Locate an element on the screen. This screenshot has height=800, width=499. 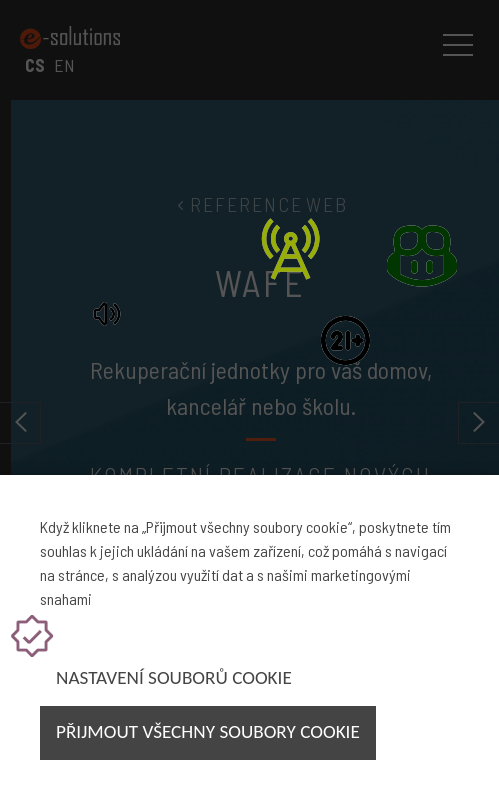
indicates a verified or authenticated account is located at coordinates (32, 636).